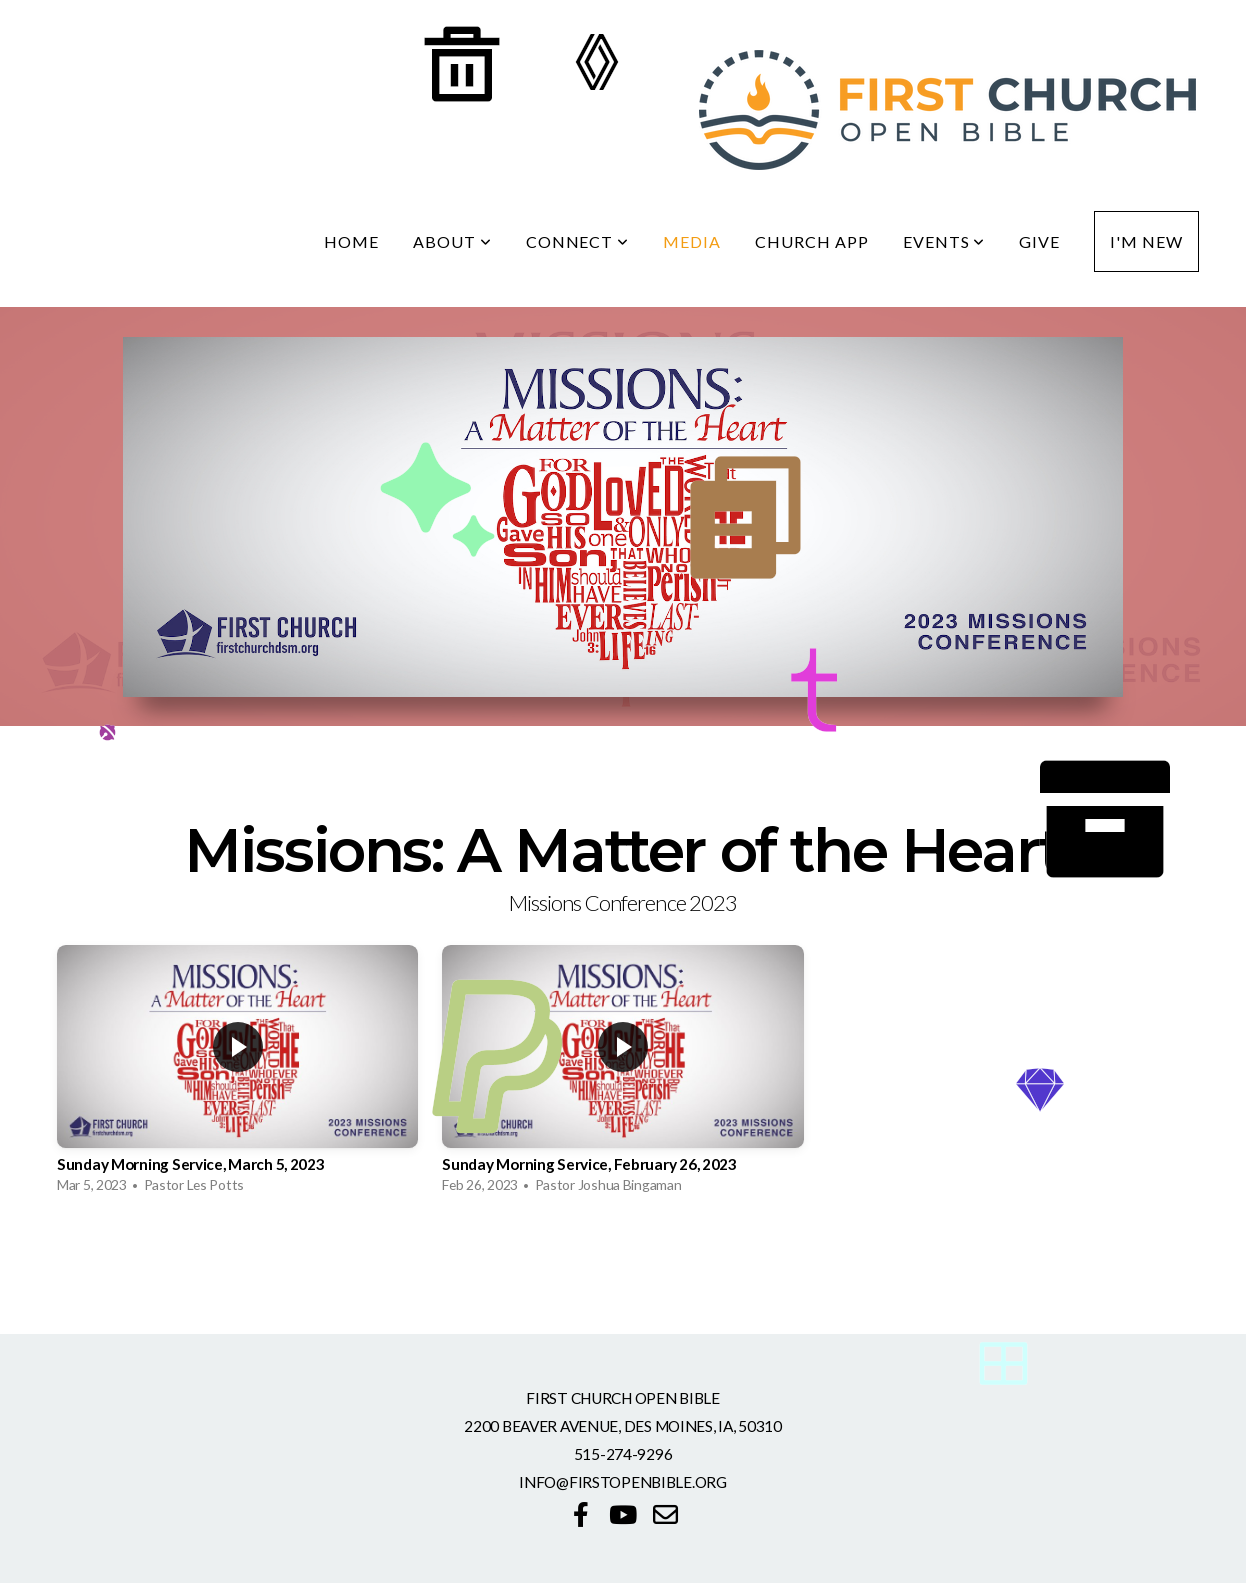 This screenshot has height=1583, width=1246. What do you see at coordinates (812, 690) in the screenshot?
I see `open tumblr app` at bounding box center [812, 690].